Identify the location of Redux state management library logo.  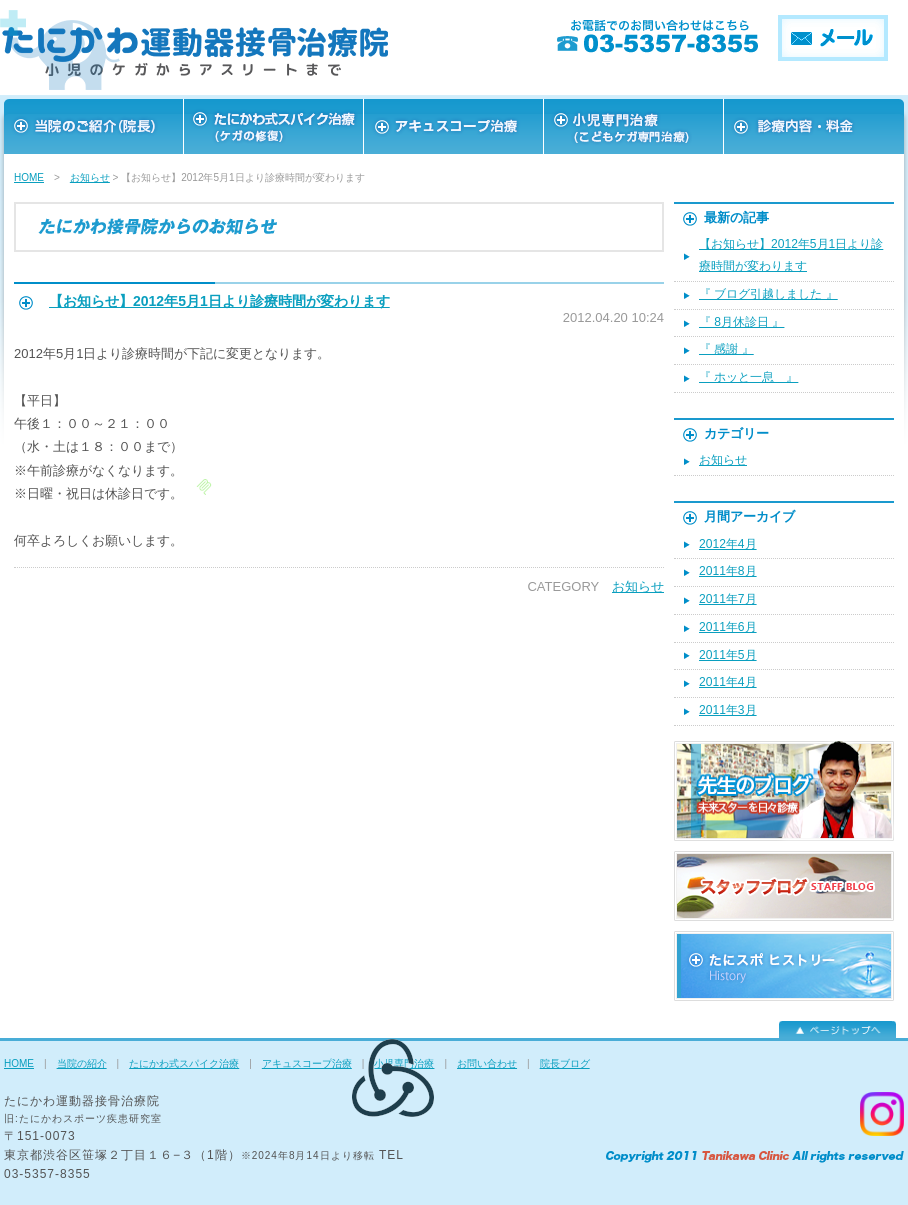
(393, 1078).